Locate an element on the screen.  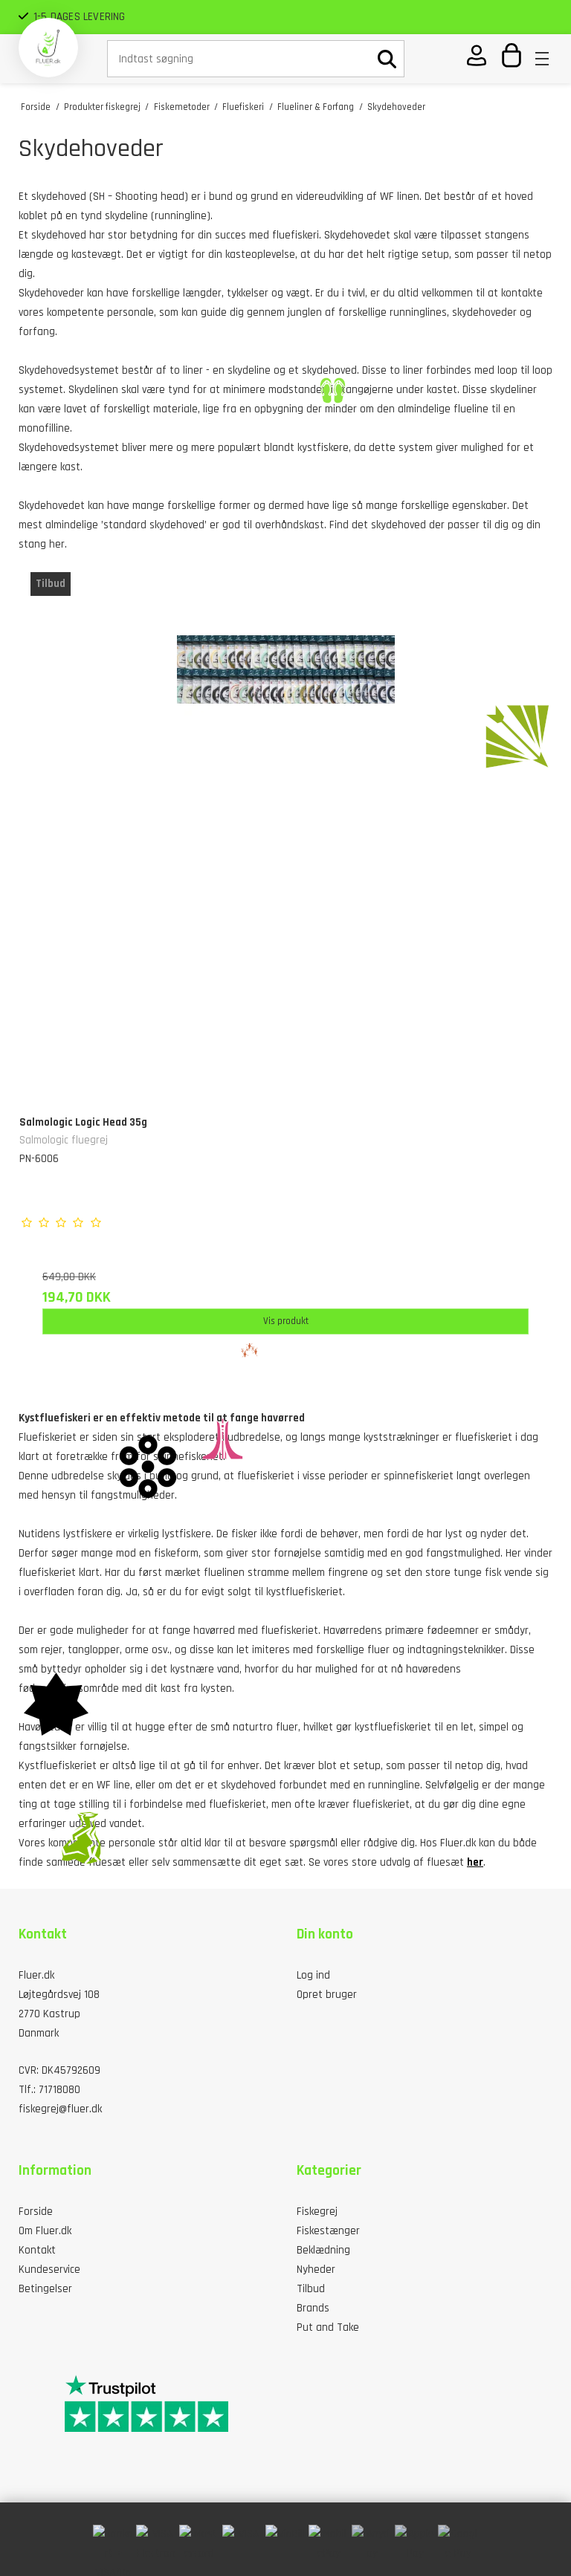
select chaingun weapon in game is located at coordinates (148, 1467).